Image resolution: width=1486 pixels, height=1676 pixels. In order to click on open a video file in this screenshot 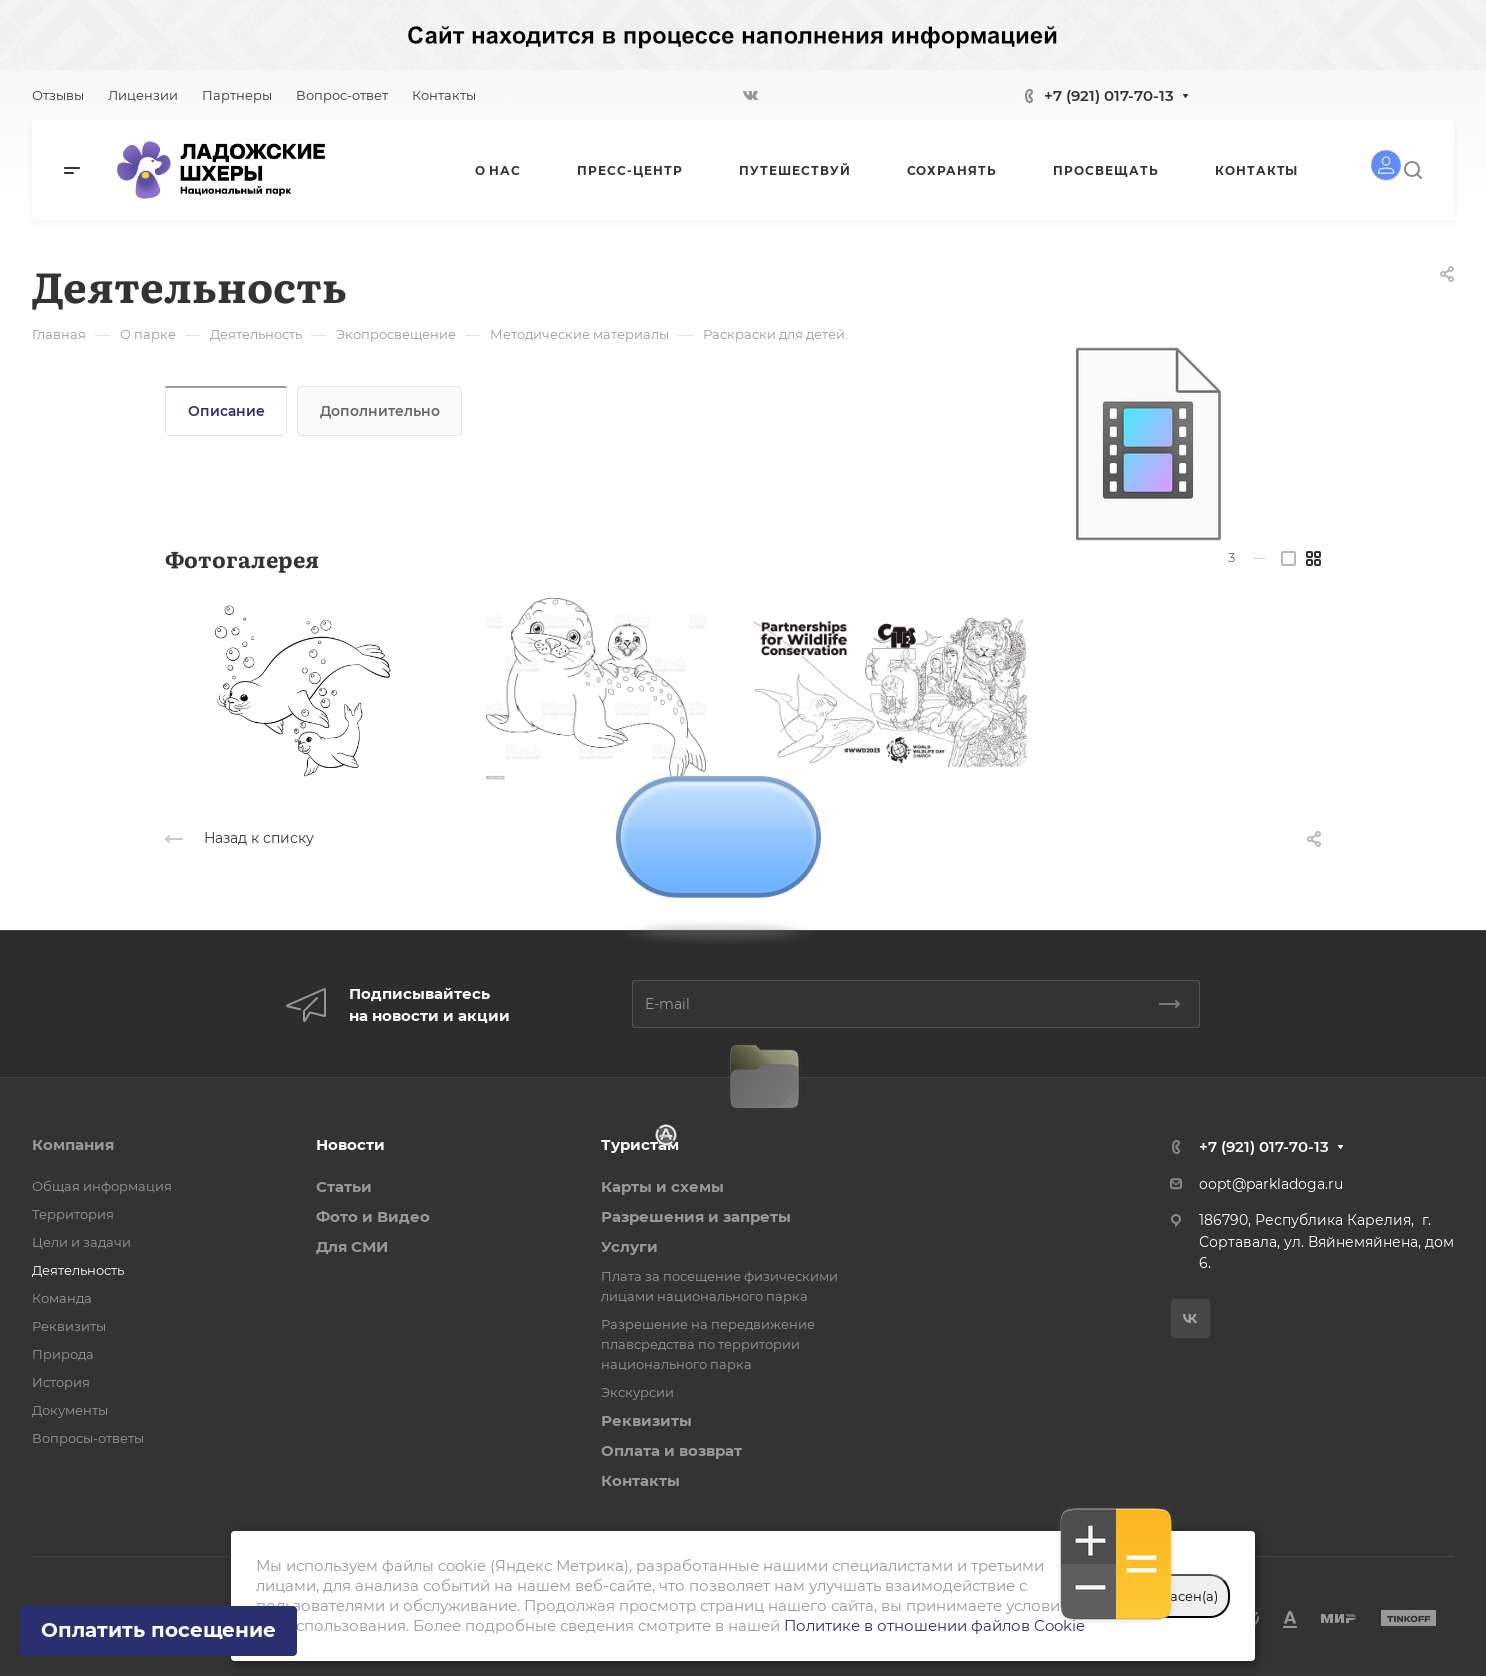, I will do `click(1148, 444)`.